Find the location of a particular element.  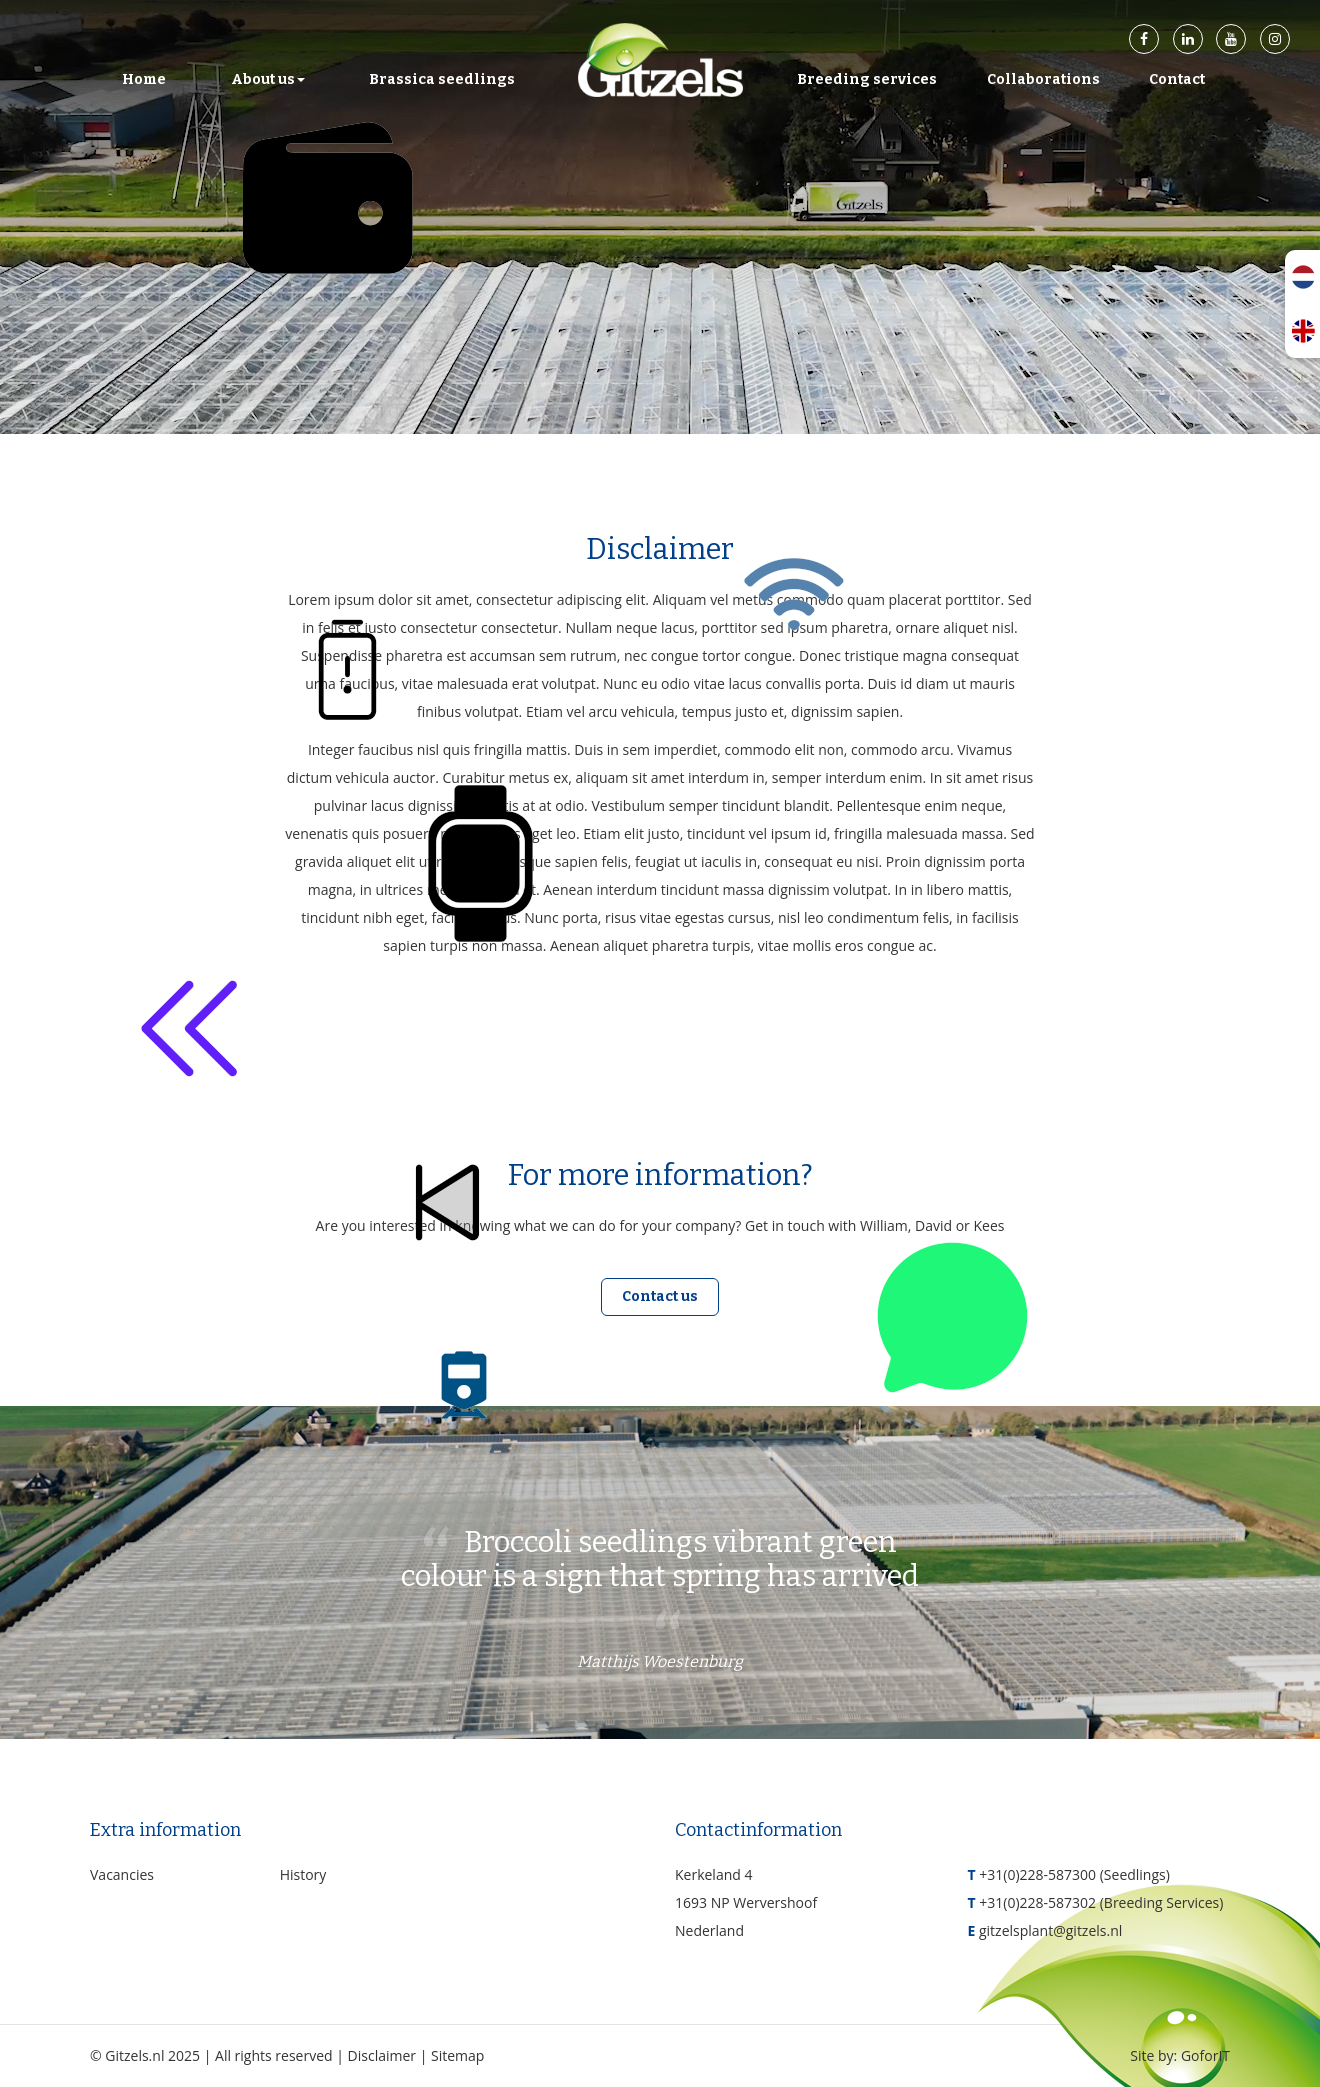

indicates low battery warning is located at coordinates (347, 671).